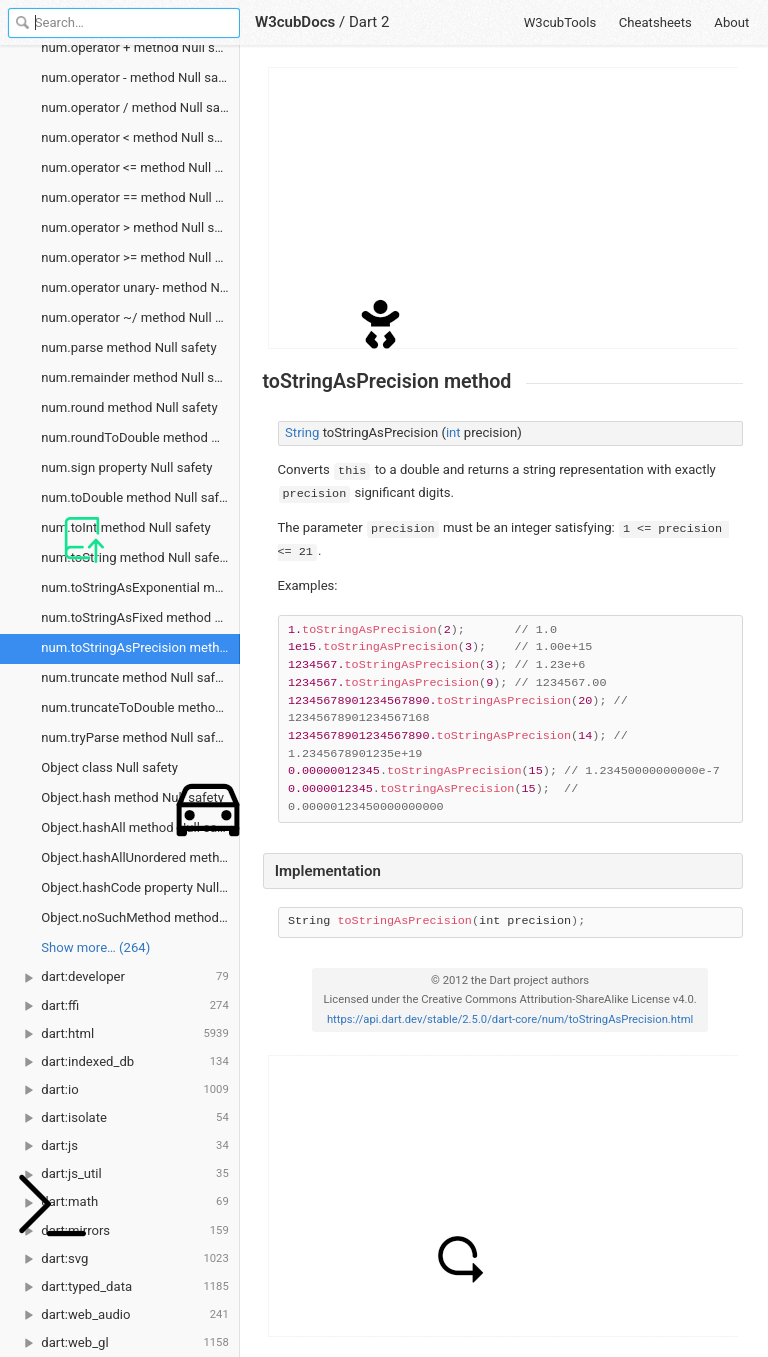  Describe the element at coordinates (52, 1204) in the screenshot. I see `open the command palette` at that location.